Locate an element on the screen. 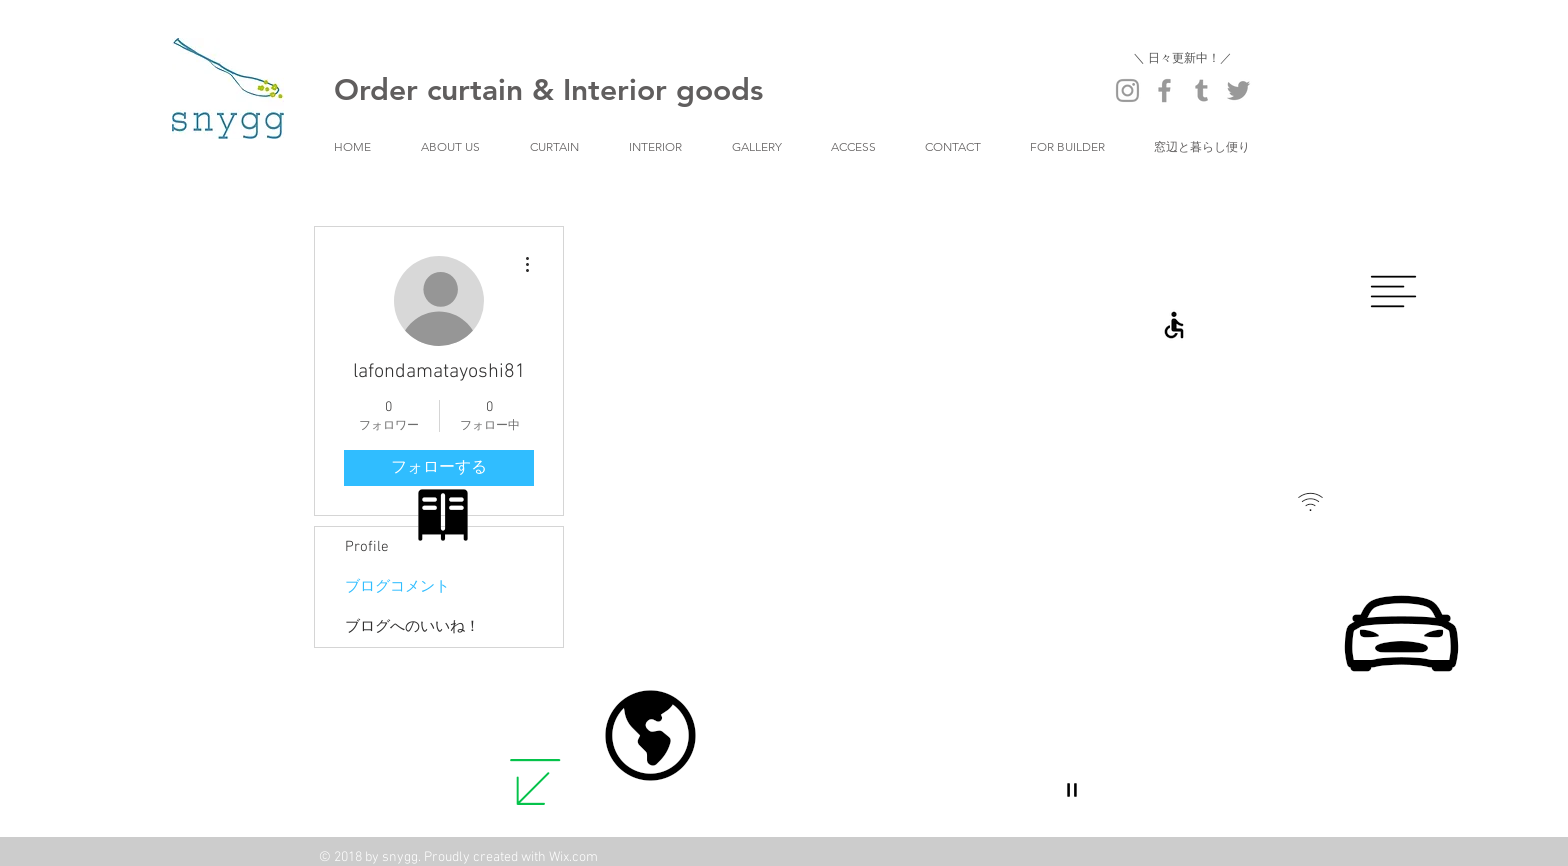 This screenshot has width=1568, height=866. align text to the left is located at coordinates (1393, 292).